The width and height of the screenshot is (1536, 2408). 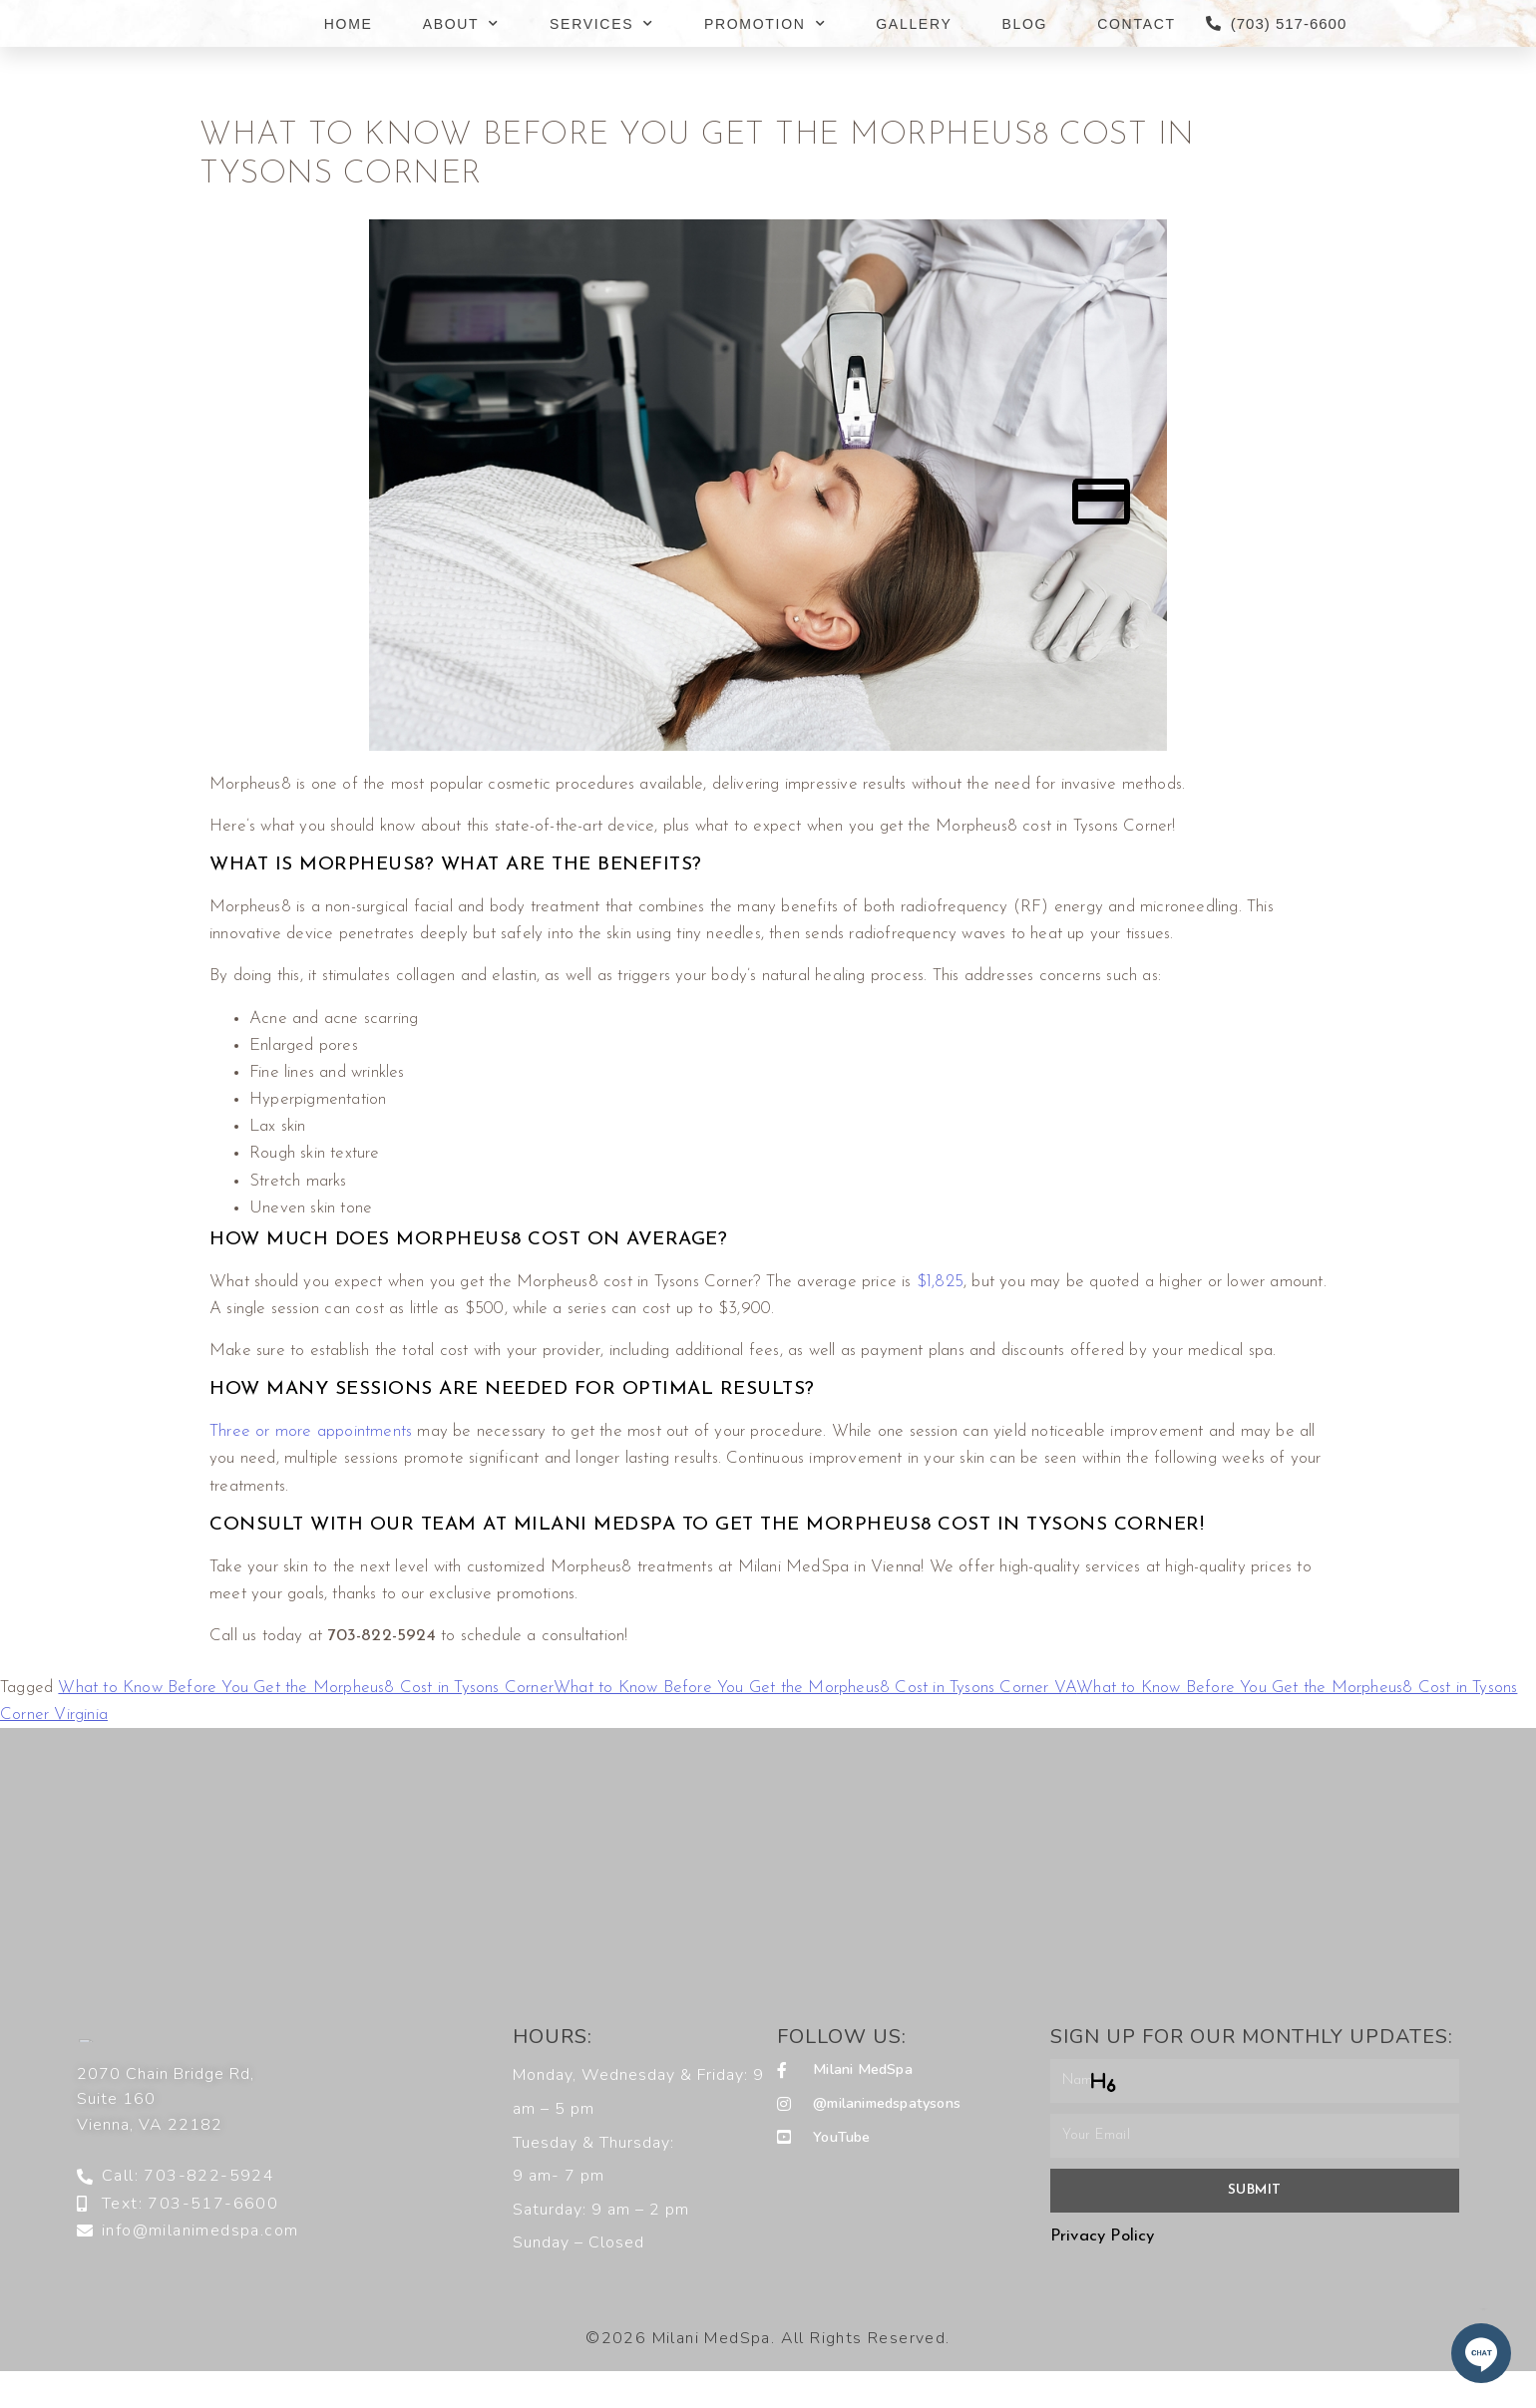 I want to click on access payment methods, so click(x=1101, y=502).